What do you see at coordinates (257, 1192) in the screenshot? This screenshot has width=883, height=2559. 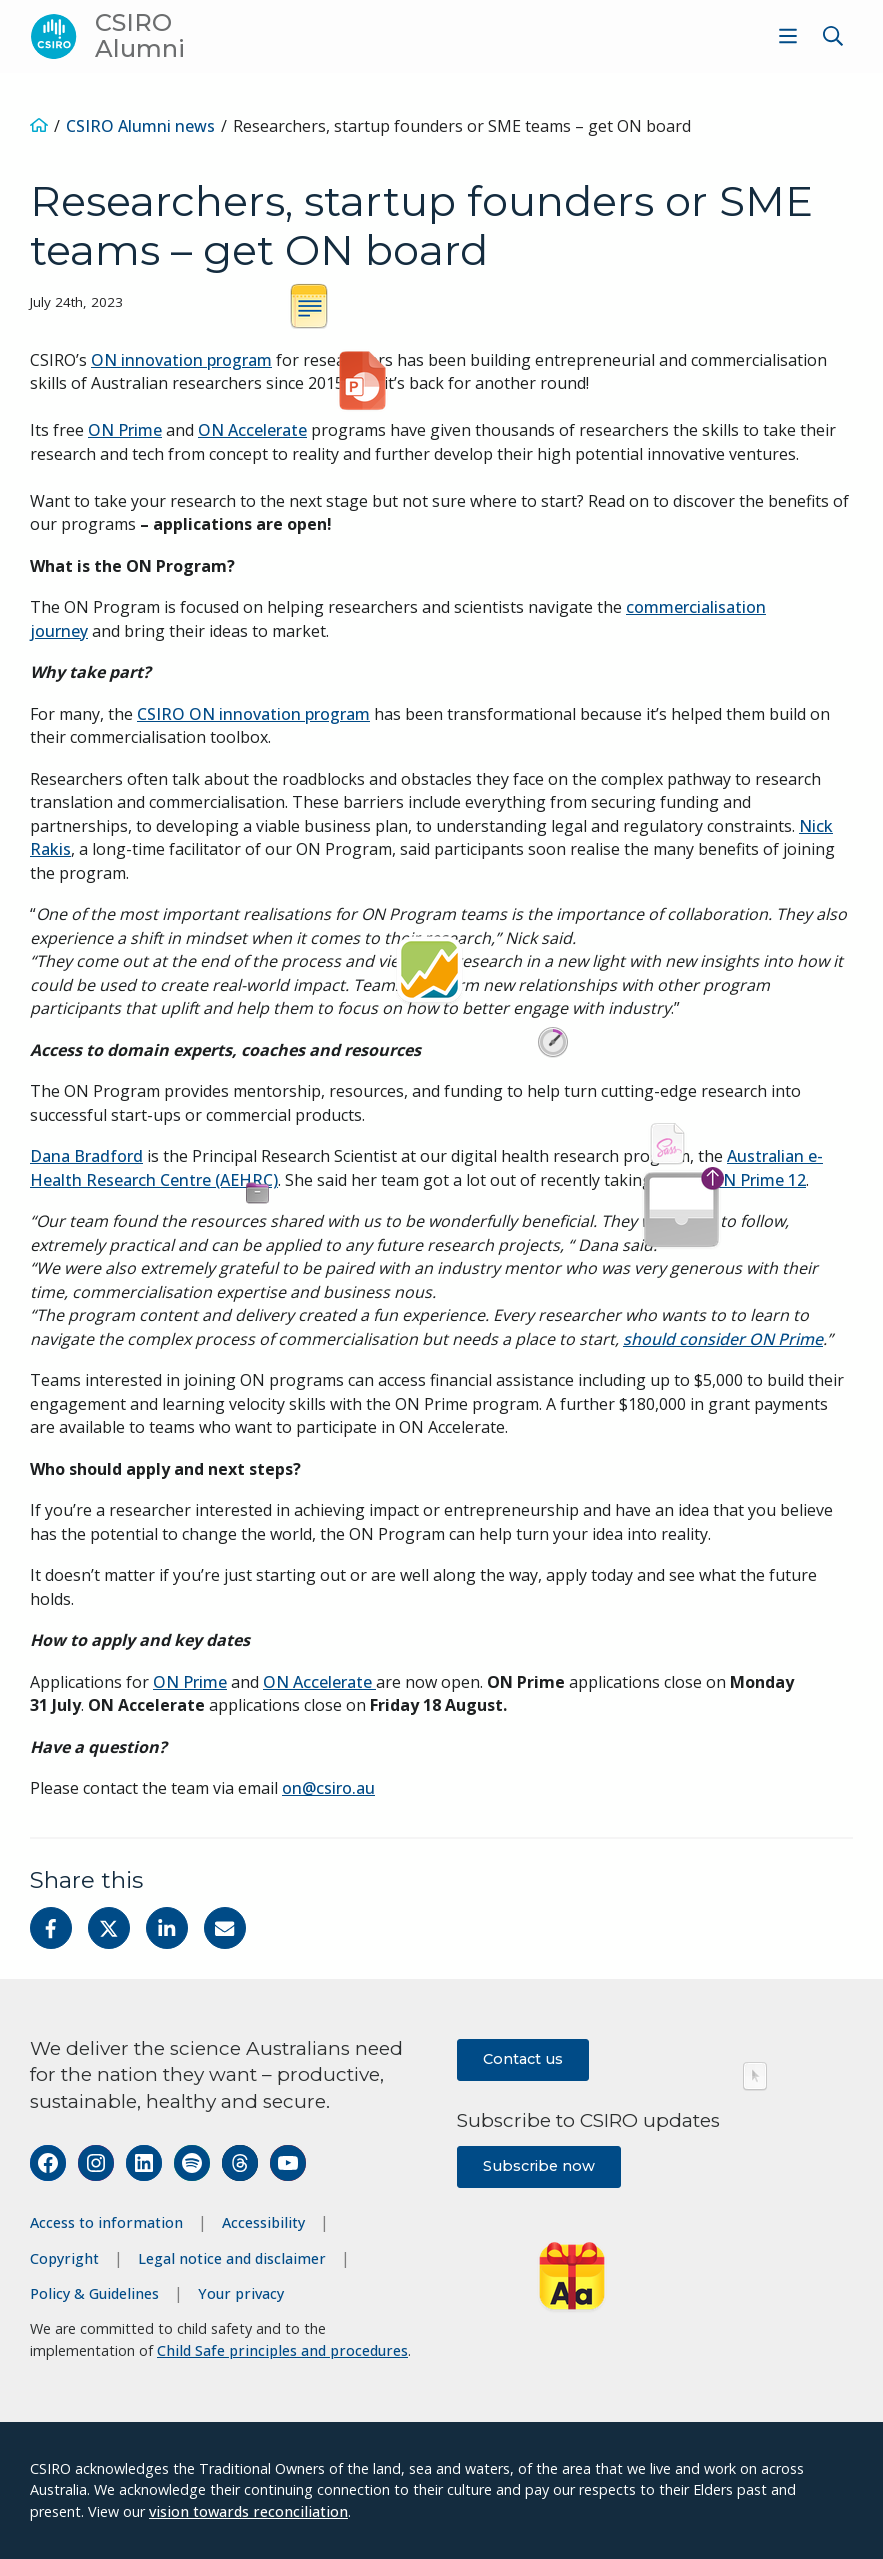 I see `open the file manager application` at bounding box center [257, 1192].